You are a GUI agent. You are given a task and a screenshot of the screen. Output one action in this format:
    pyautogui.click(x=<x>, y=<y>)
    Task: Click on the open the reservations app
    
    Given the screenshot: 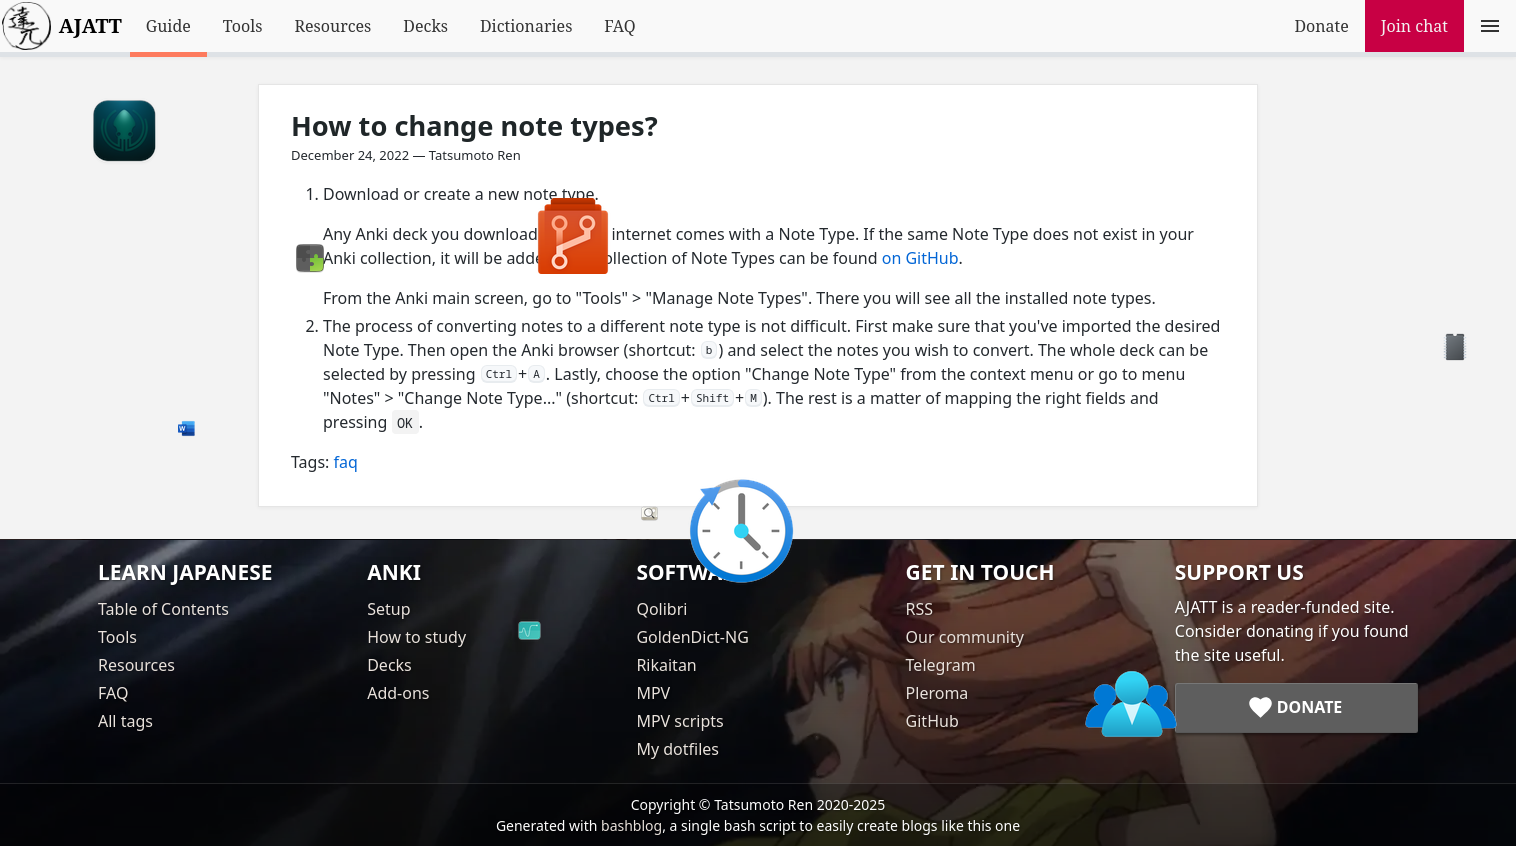 What is the action you would take?
    pyautogui.click(x=742, y=530)
    